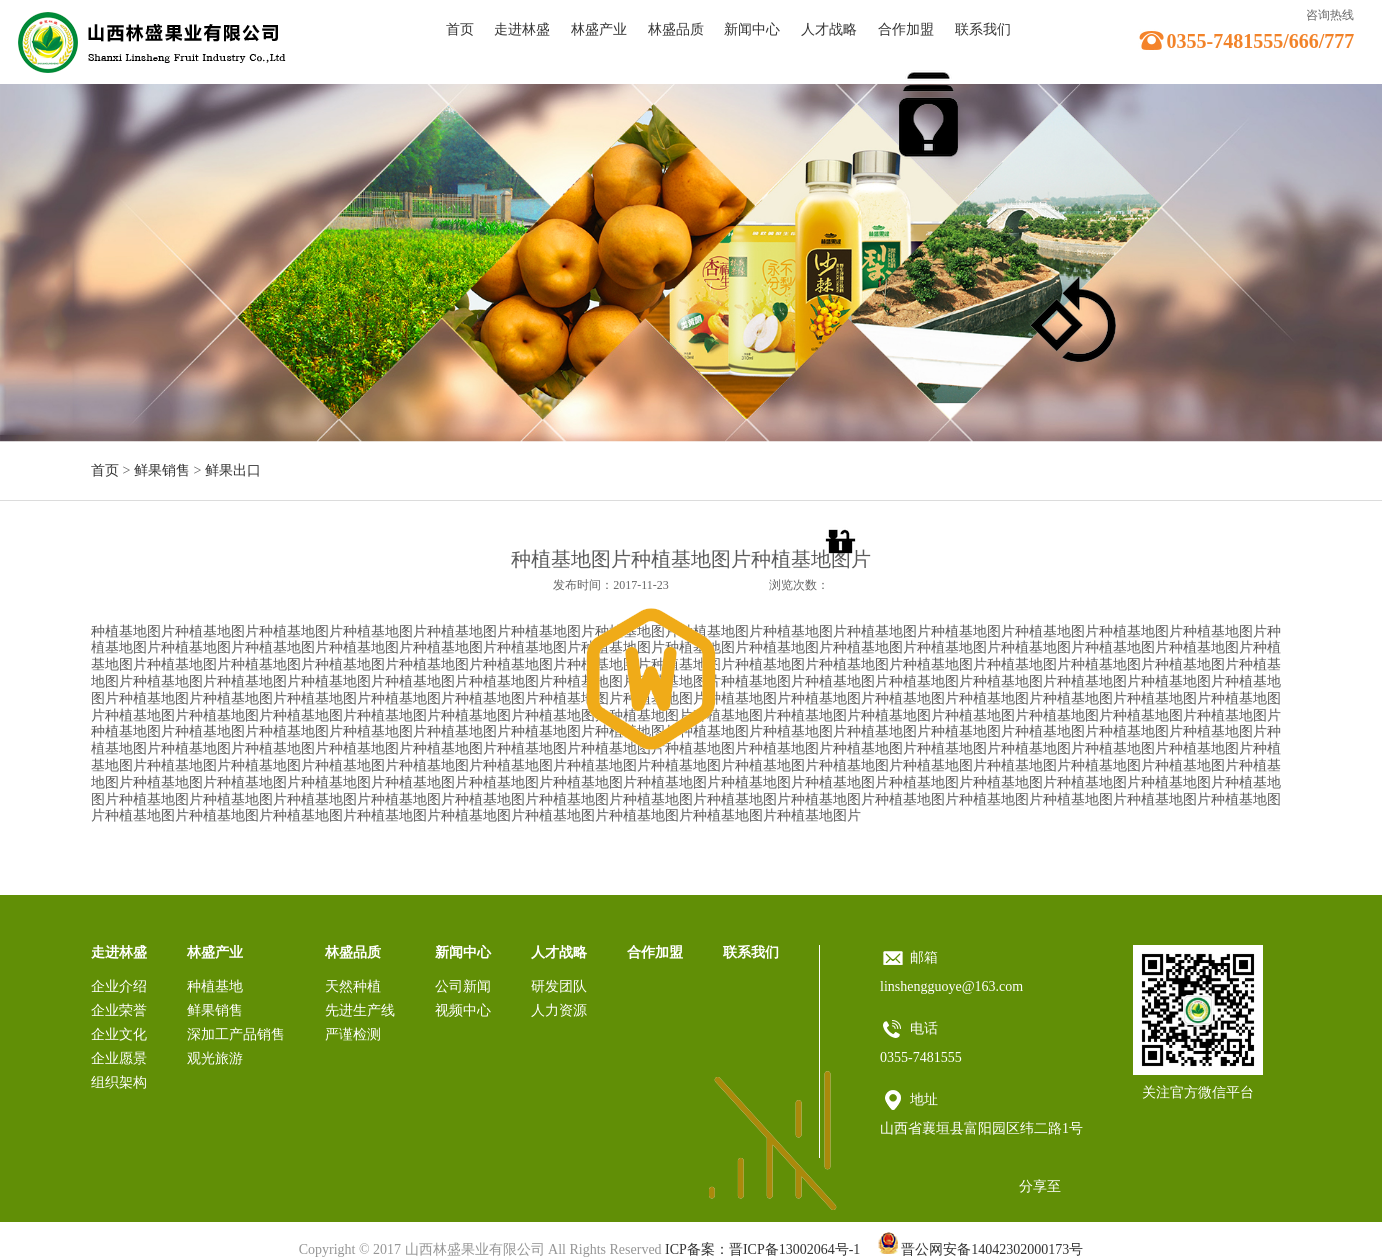 The image size is (1382, 1259). What do you see at coordinates (651, 679) in the screenshot?
I see `open or access a service starting with "W"` at bounding box center [651, 679].